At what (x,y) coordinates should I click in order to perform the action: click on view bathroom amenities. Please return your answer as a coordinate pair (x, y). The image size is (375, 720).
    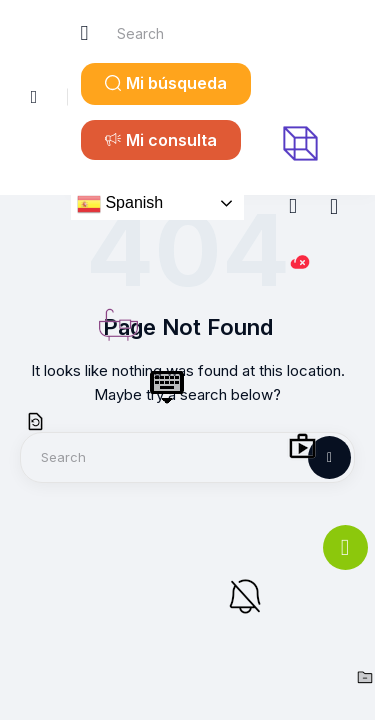
    Looking at the image, I should click on (118, 325).